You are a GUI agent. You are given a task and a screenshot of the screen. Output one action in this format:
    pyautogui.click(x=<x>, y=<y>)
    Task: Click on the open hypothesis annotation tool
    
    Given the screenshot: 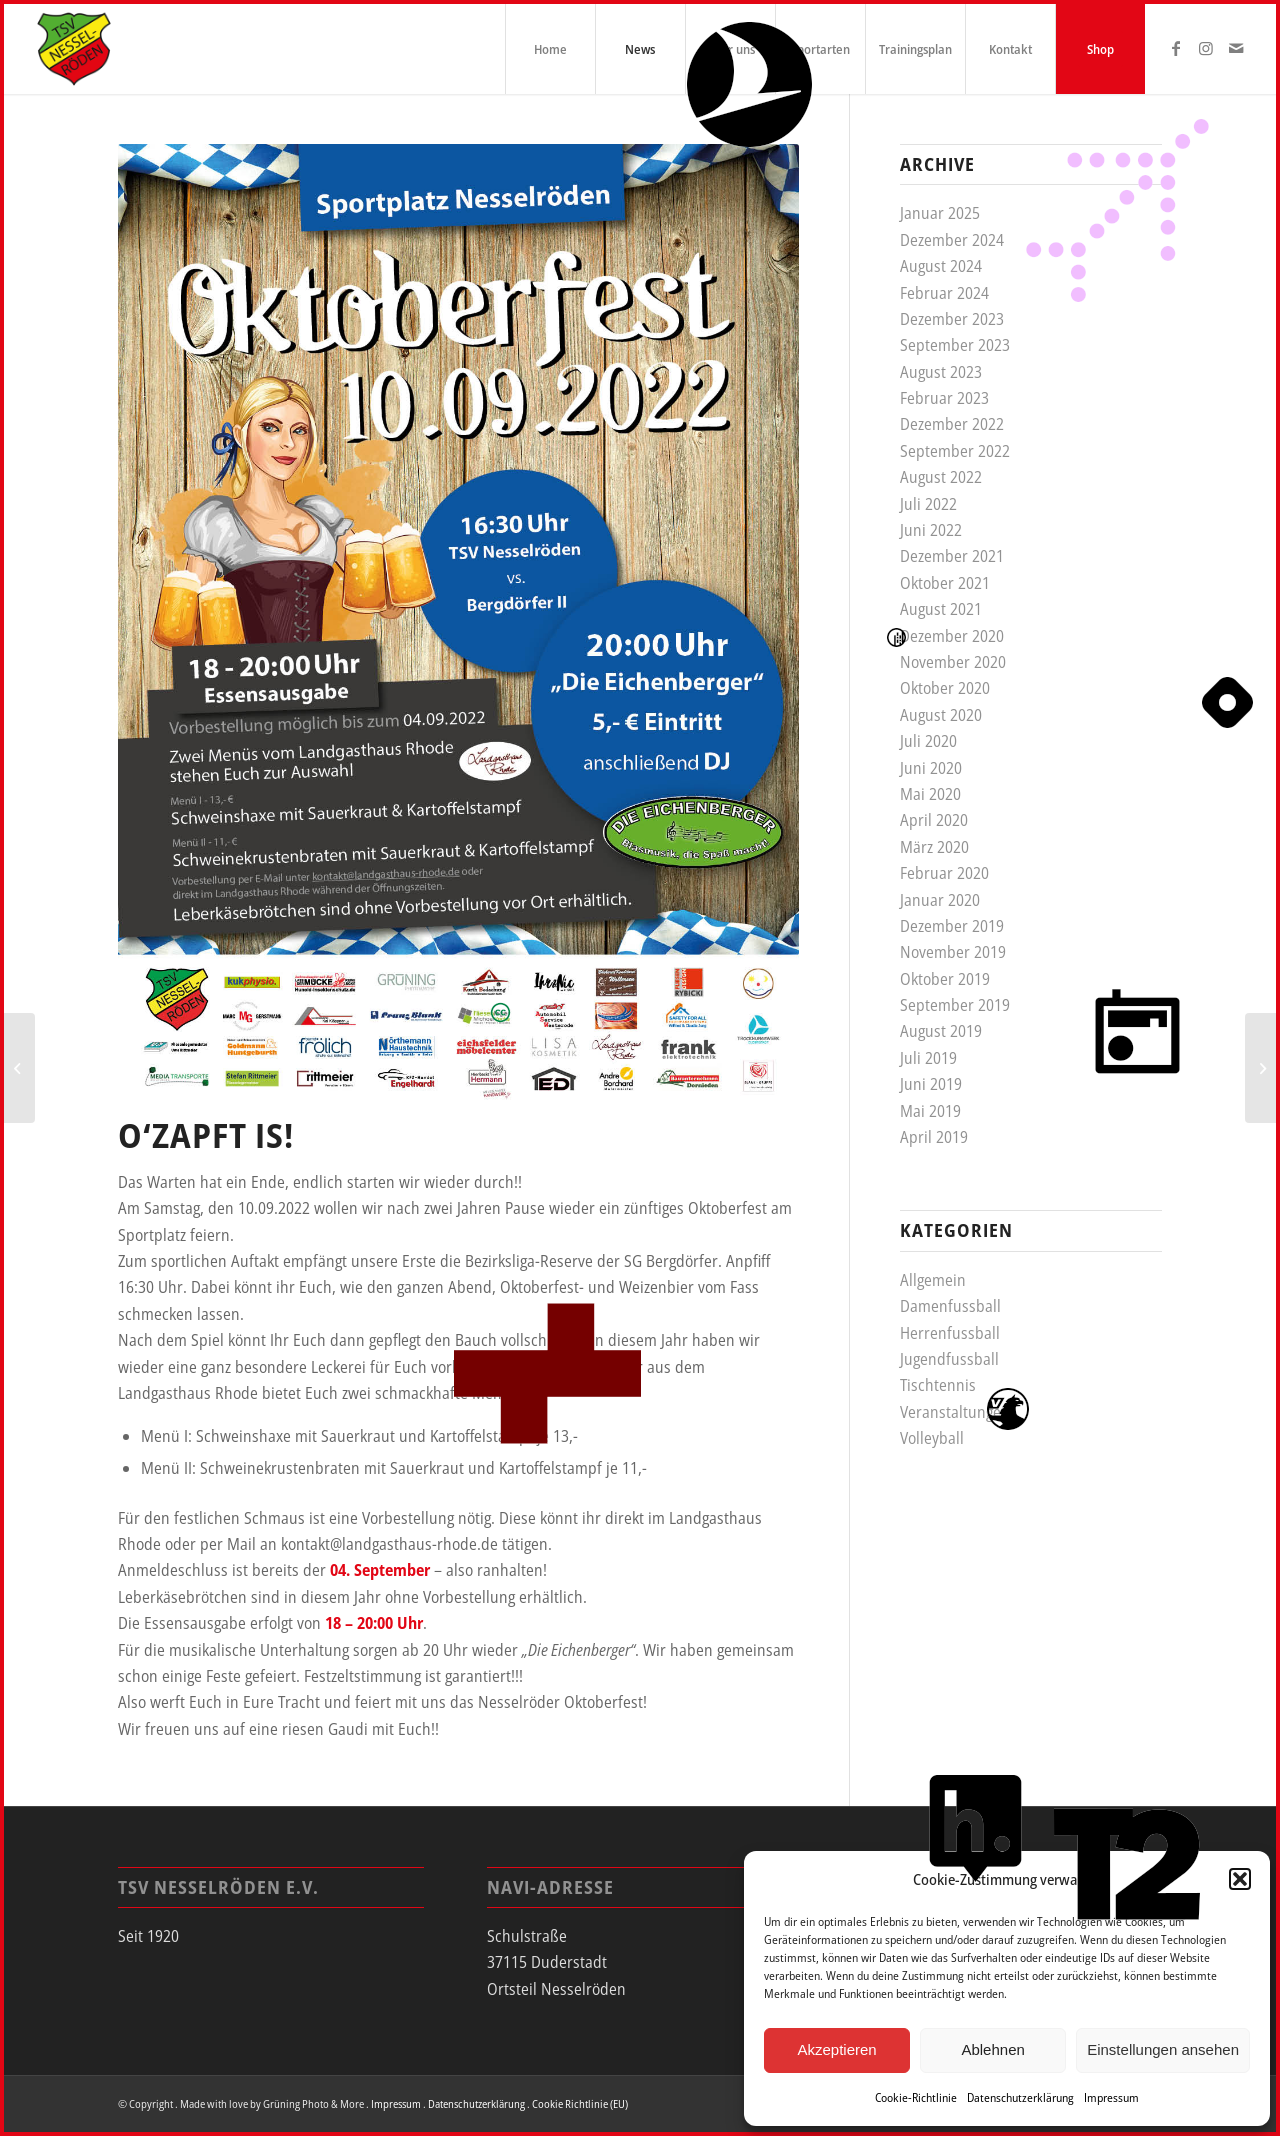 What is the action you would take?
    pyautogui.click(x=975, y=1828)
    